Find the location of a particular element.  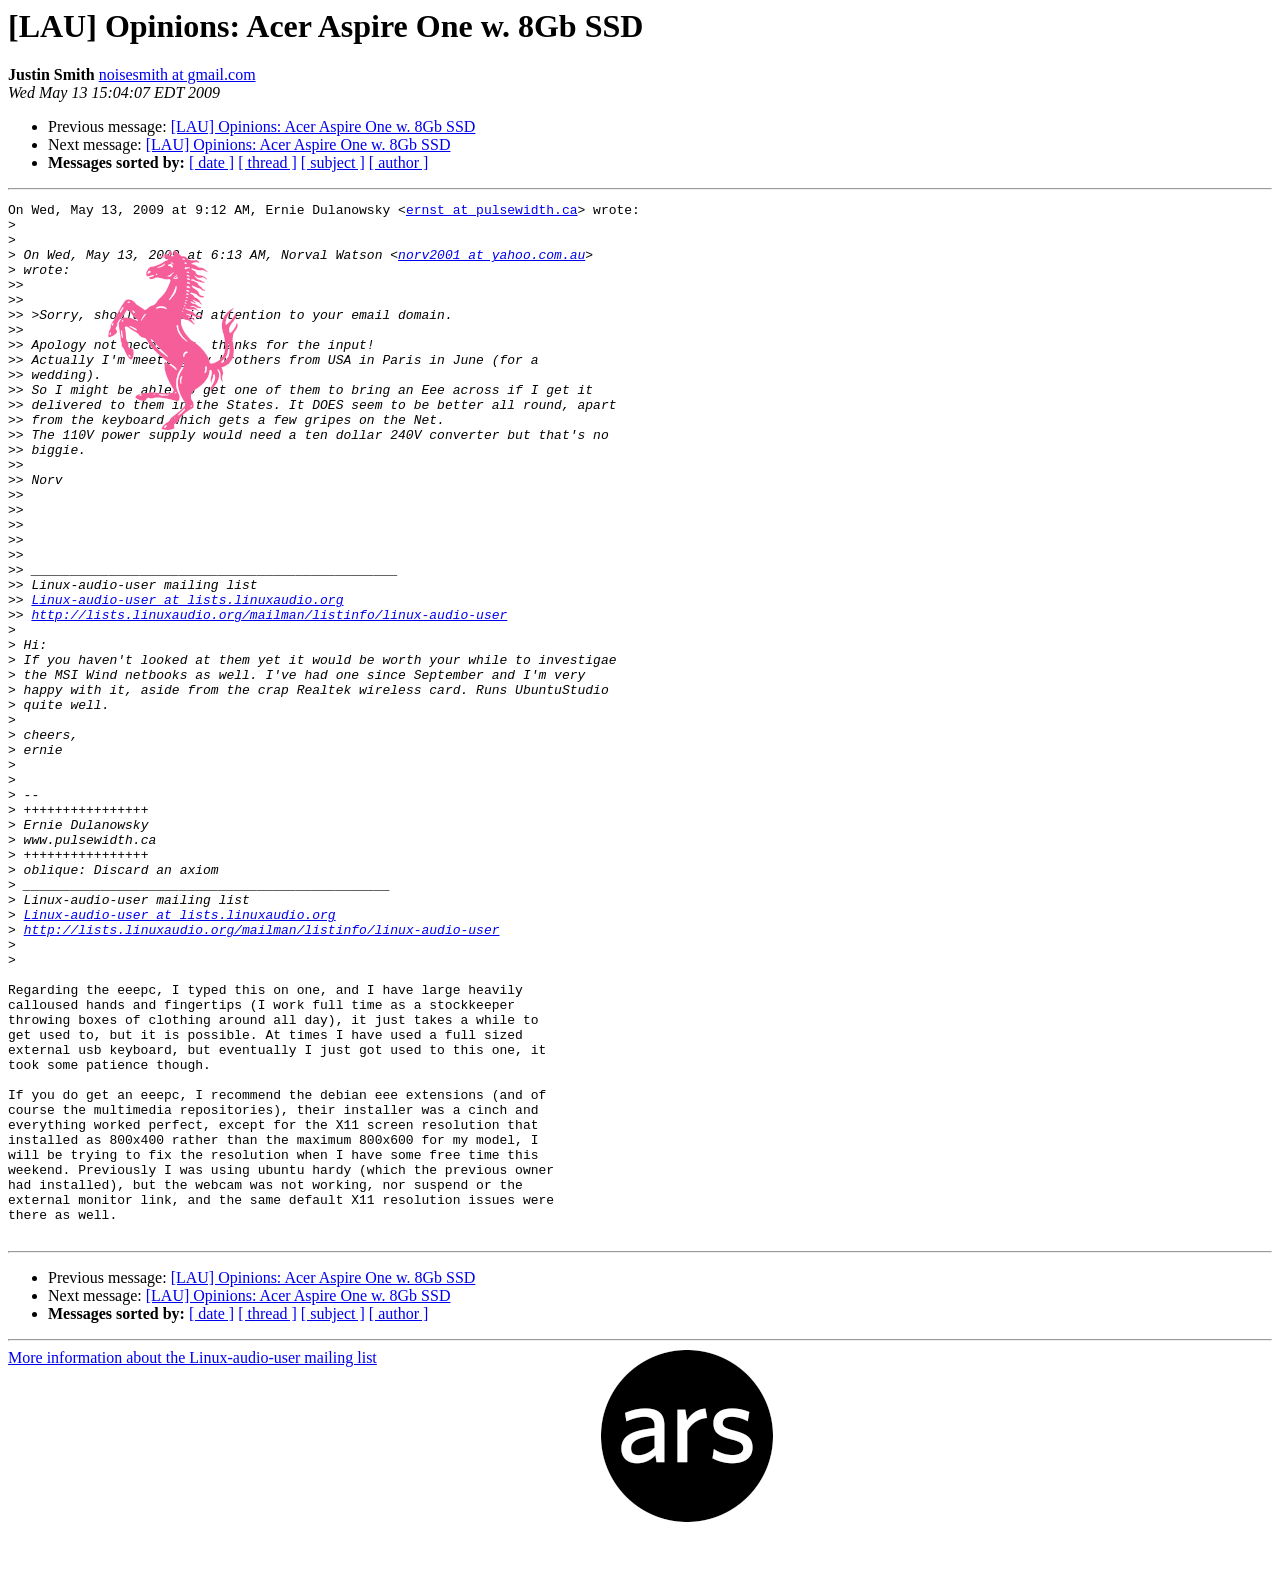

Ferrari brand logo is located at coordinates (173, 340).